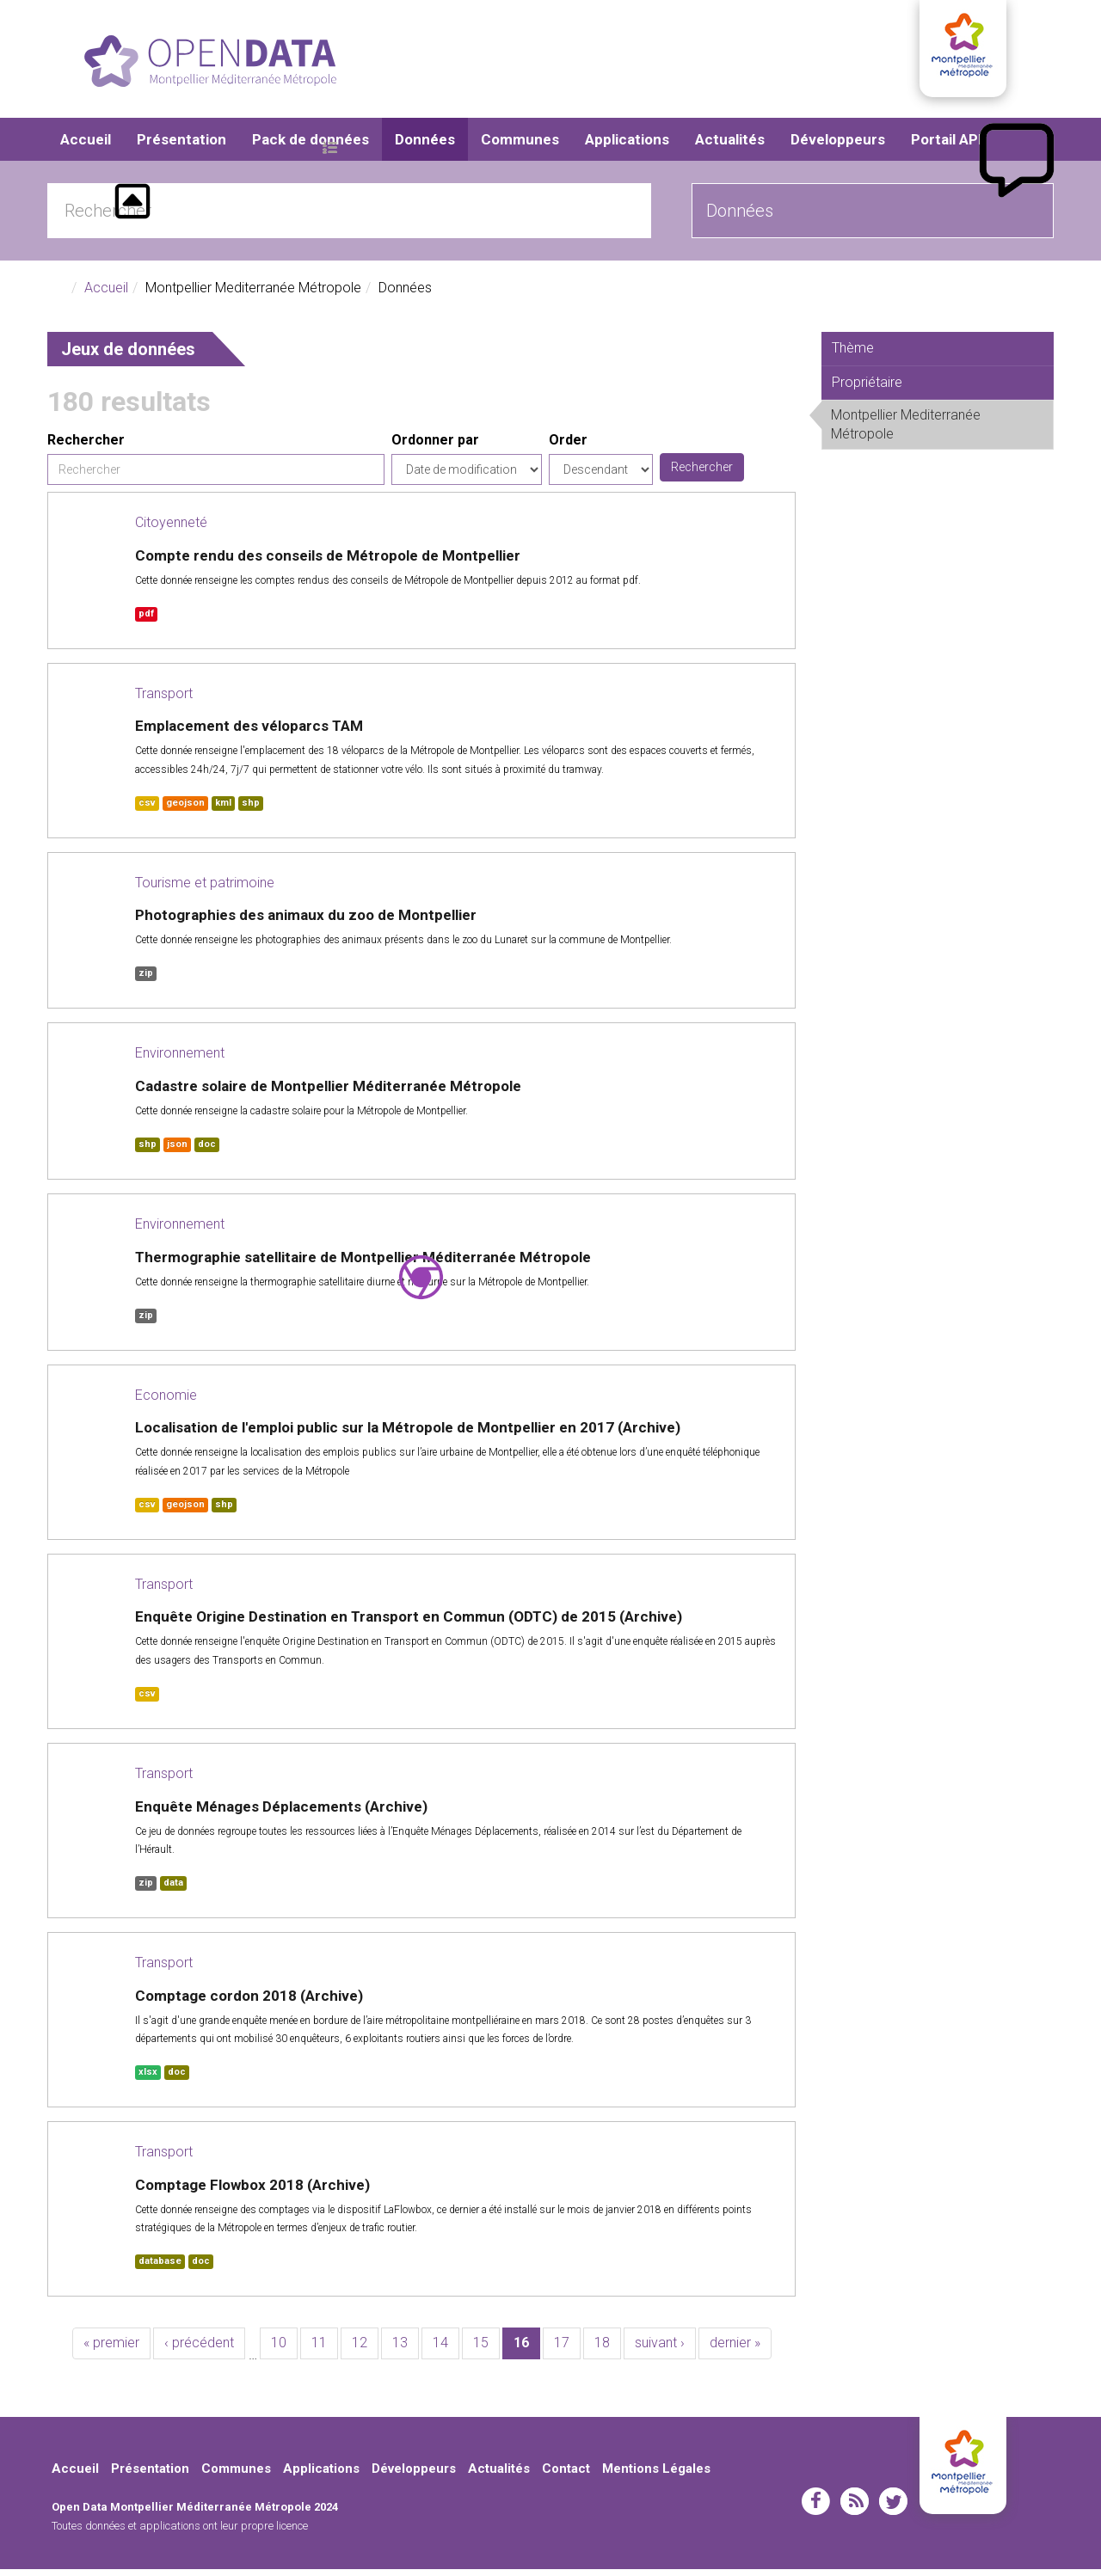 This screenshot has height=2576, width=1101. What do you see at coordinates (1017, 156) in the screenshot?
I see `open messaging or chat` at bounding box center [1017, 156].